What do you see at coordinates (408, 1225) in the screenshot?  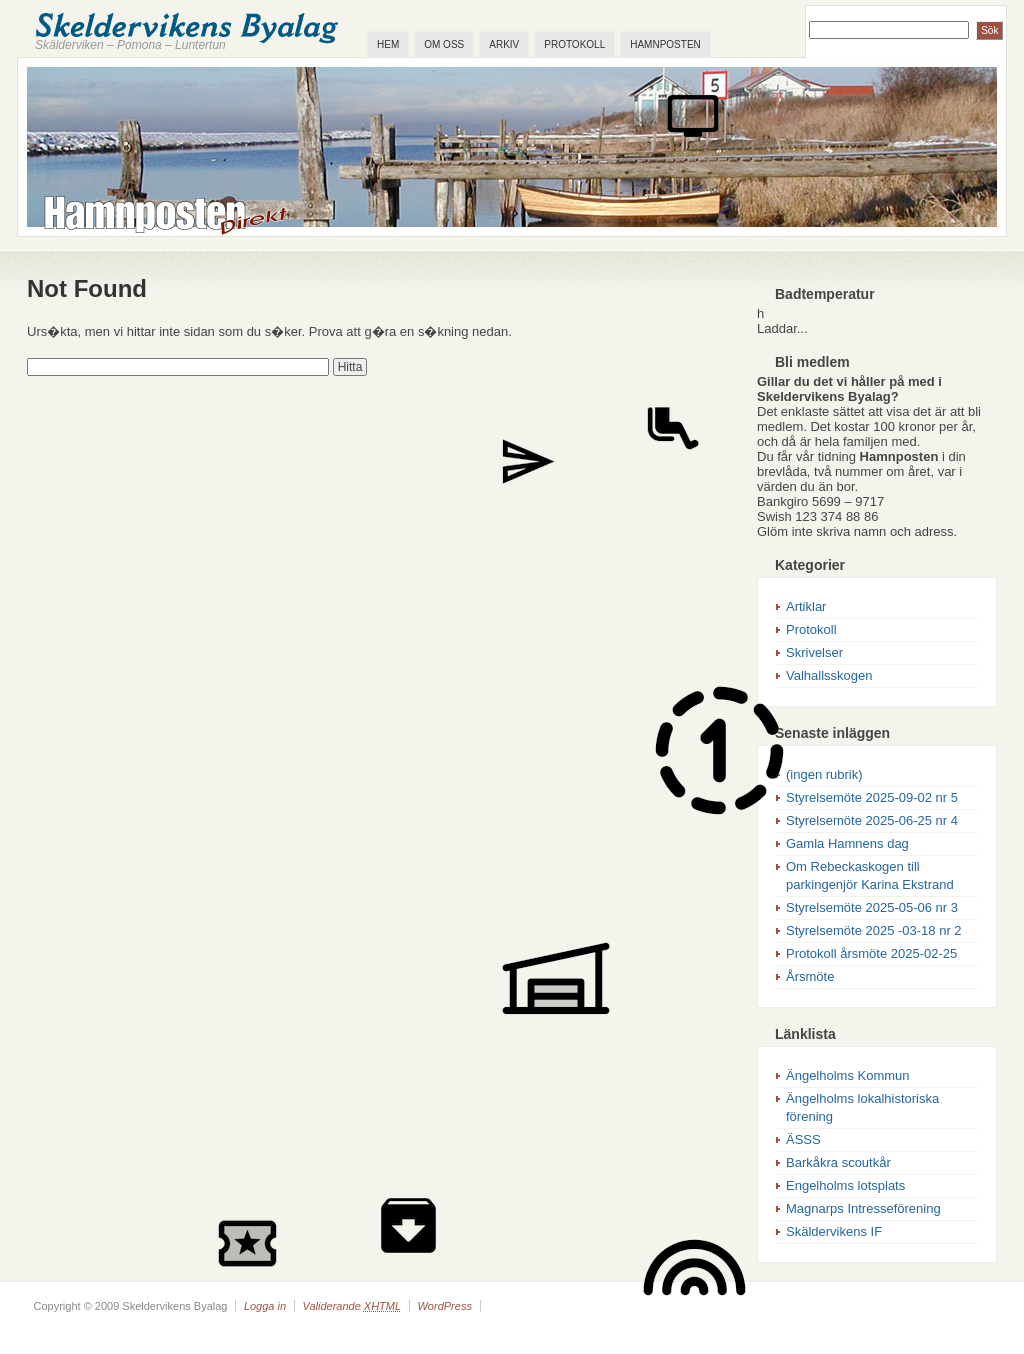 I see `archive selected items` at bounding box center [408, 1225].